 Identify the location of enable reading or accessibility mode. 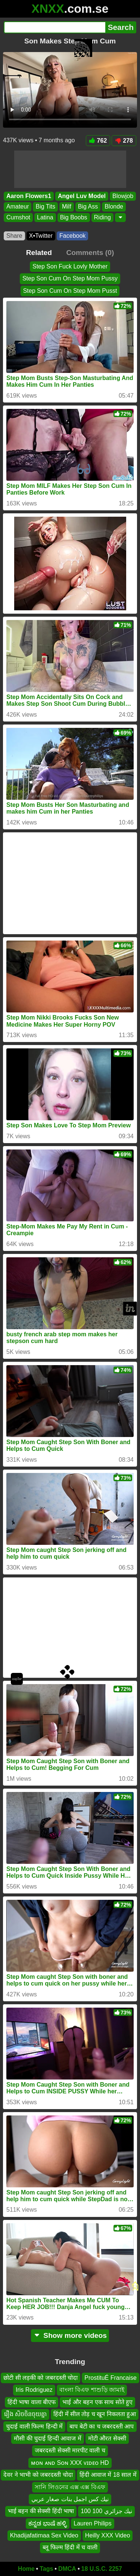
(84, 469).